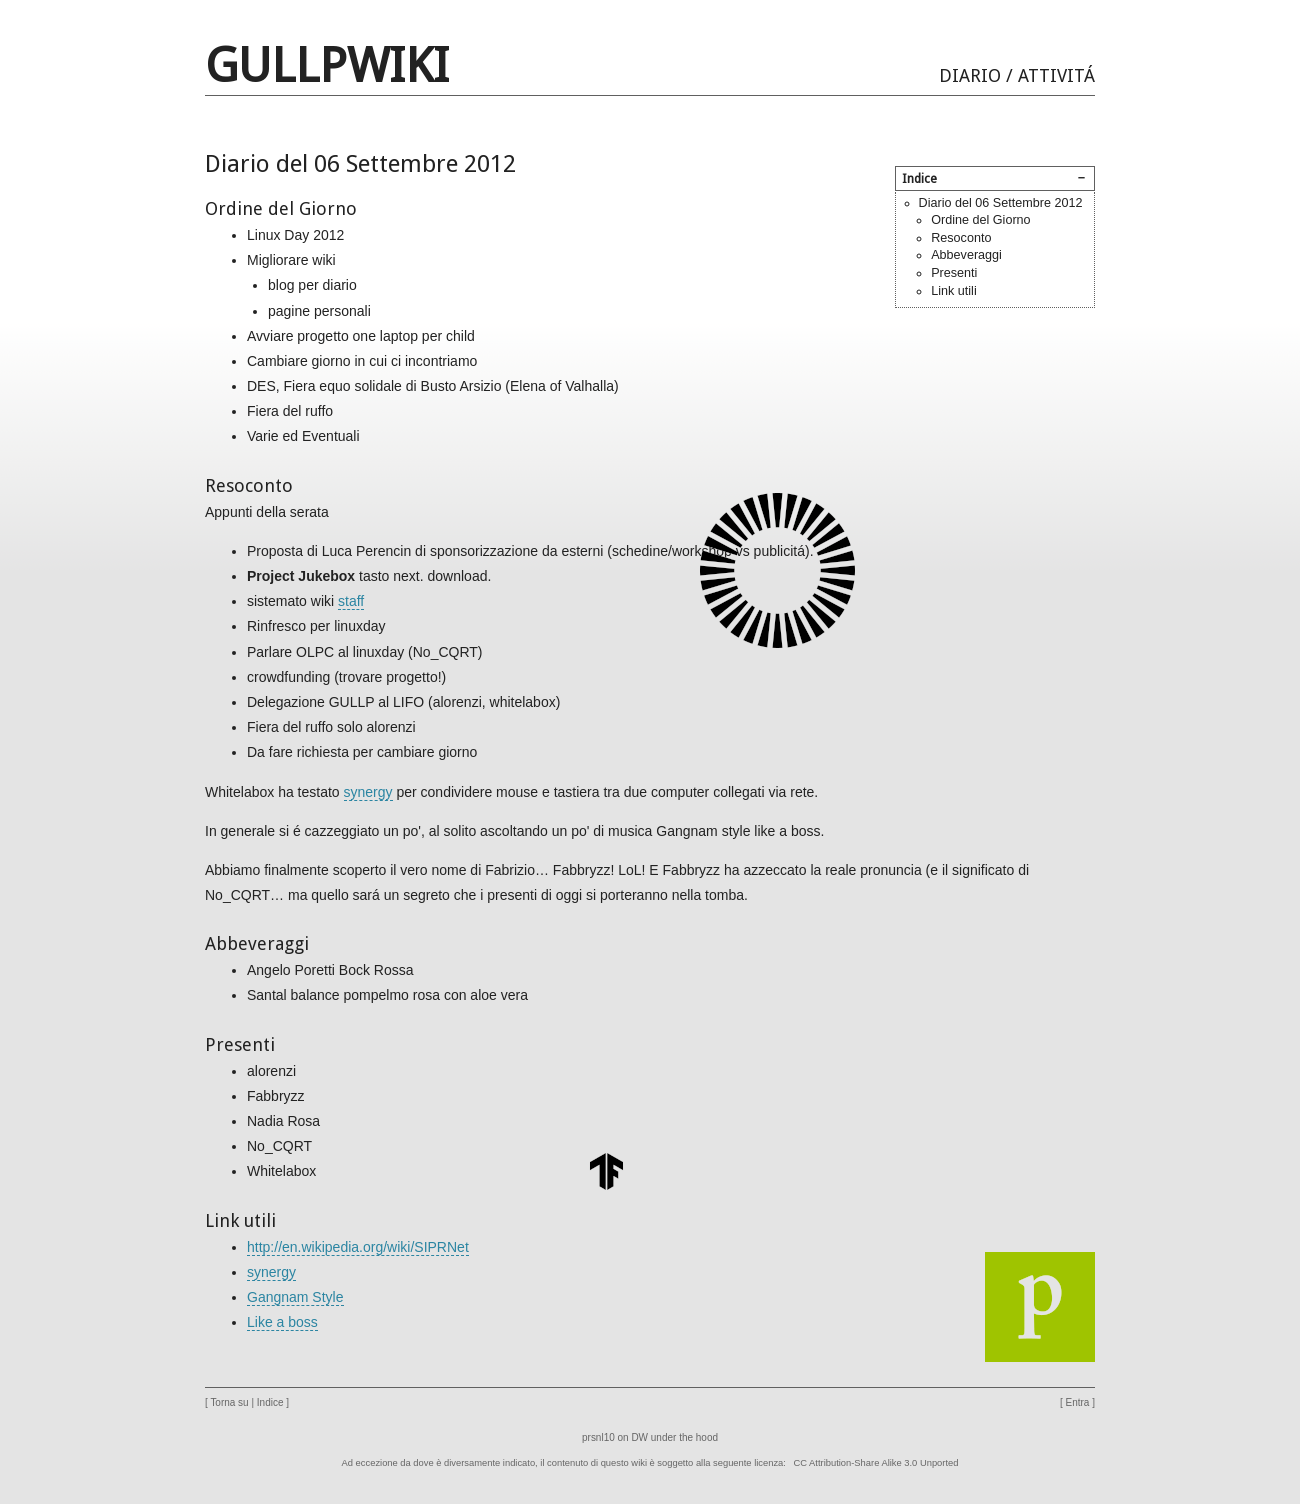 The image size is (1300, 1504). Describe the element at coordinates (777, 570) in the screenshot. I see `photon logo` at that location.